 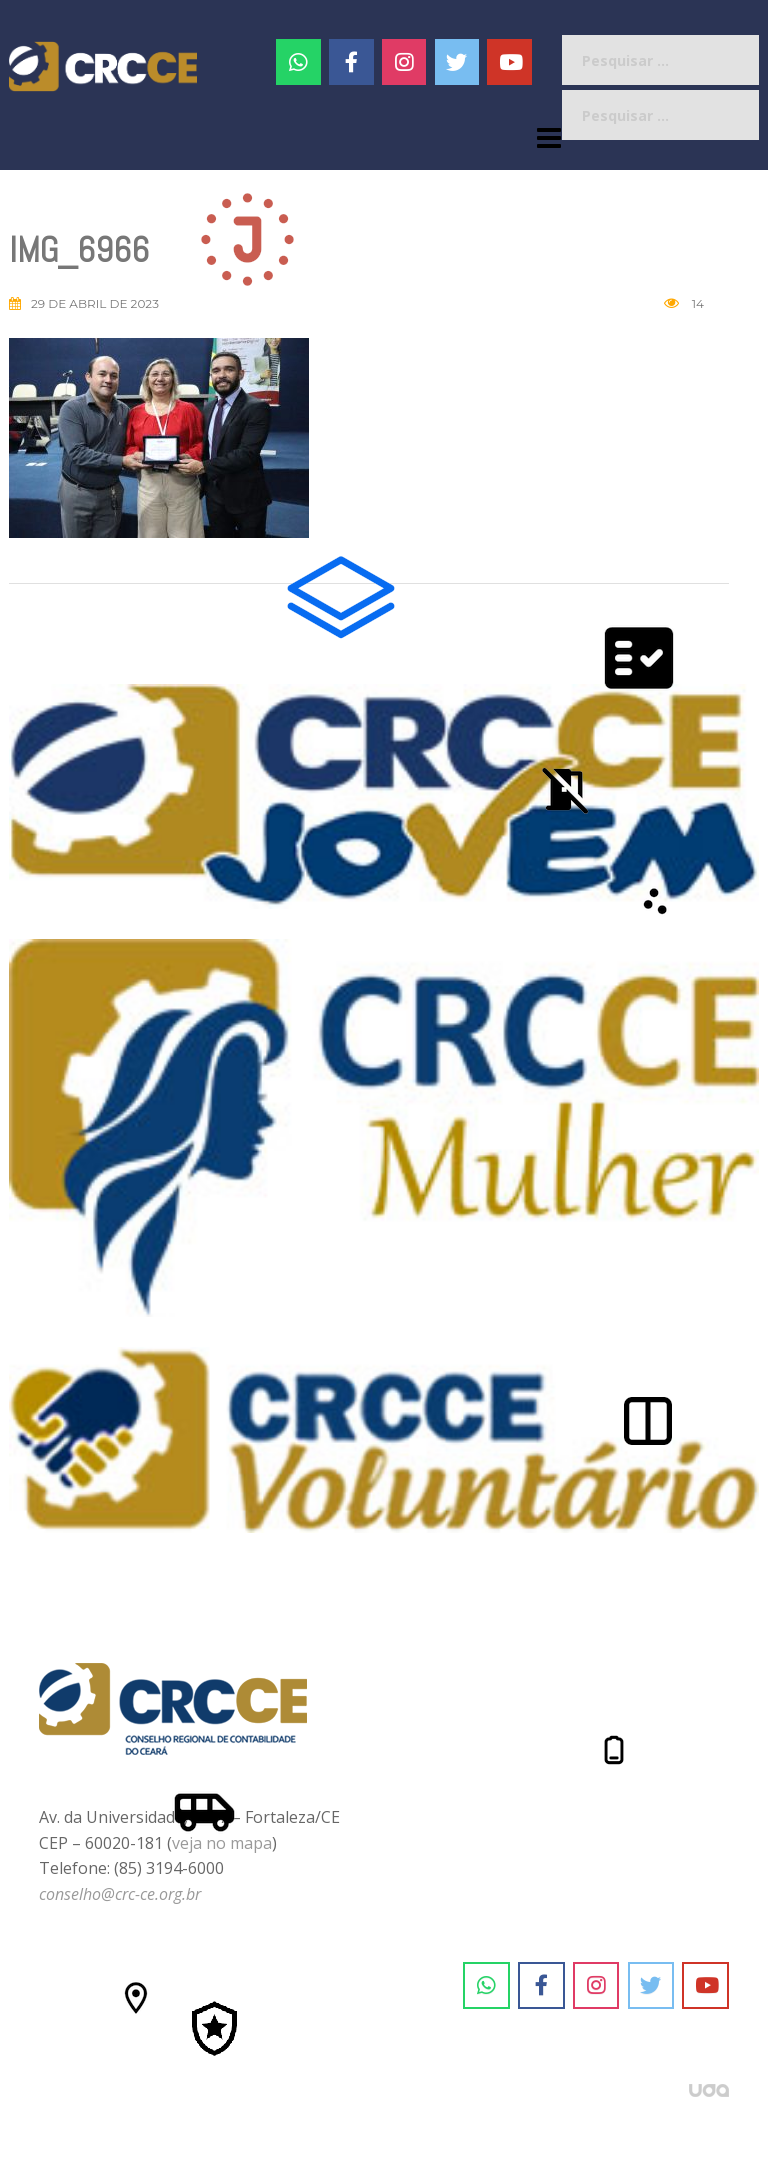 I want to click on access airport shuttle services, so click(x=204, y=1812).